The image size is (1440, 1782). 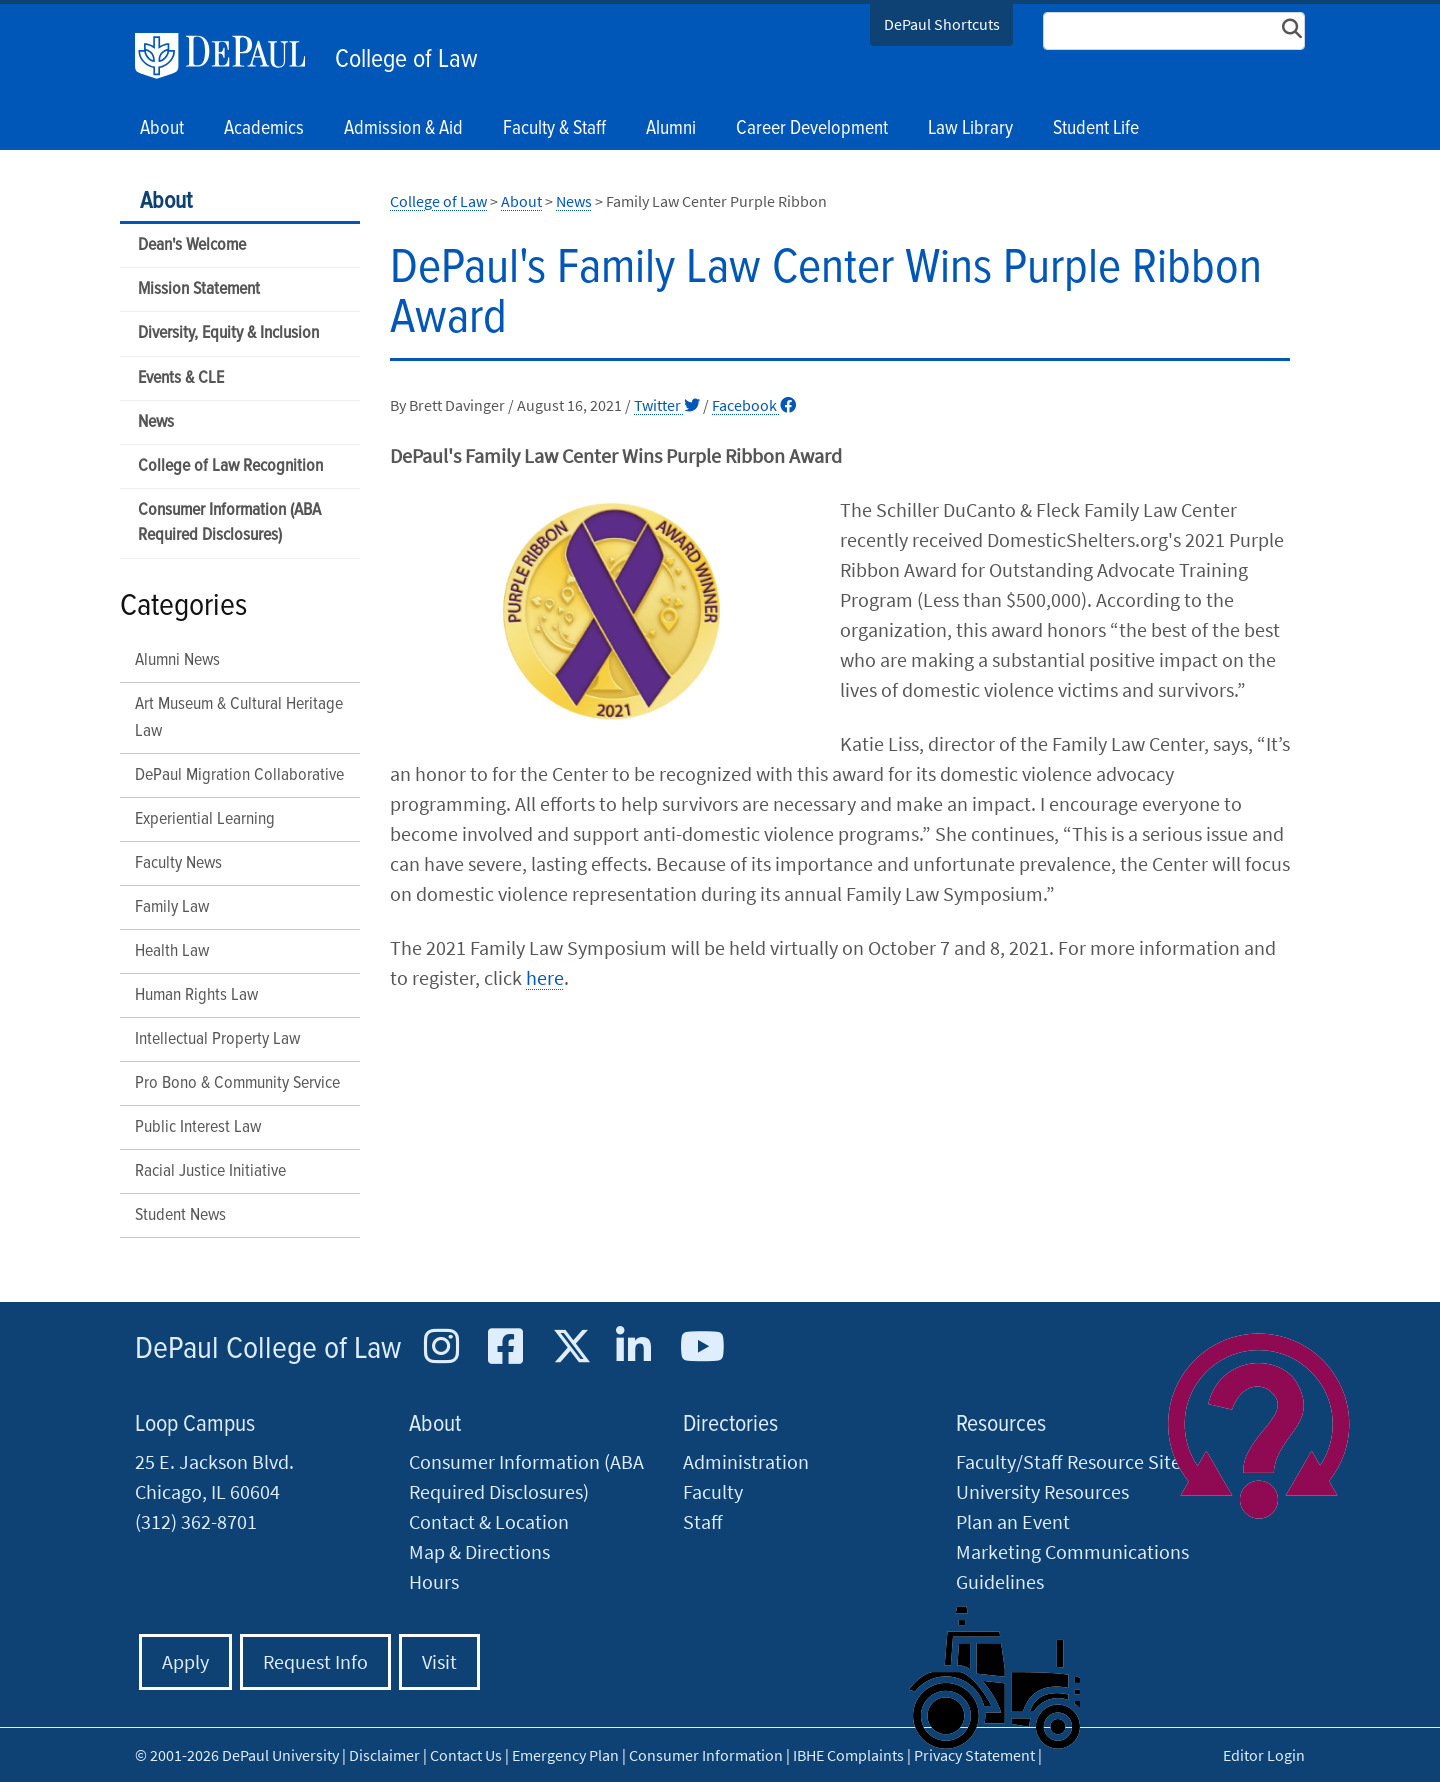 I want to click on indicates unknown or uncertain status, so click(x=1258, y=1426).